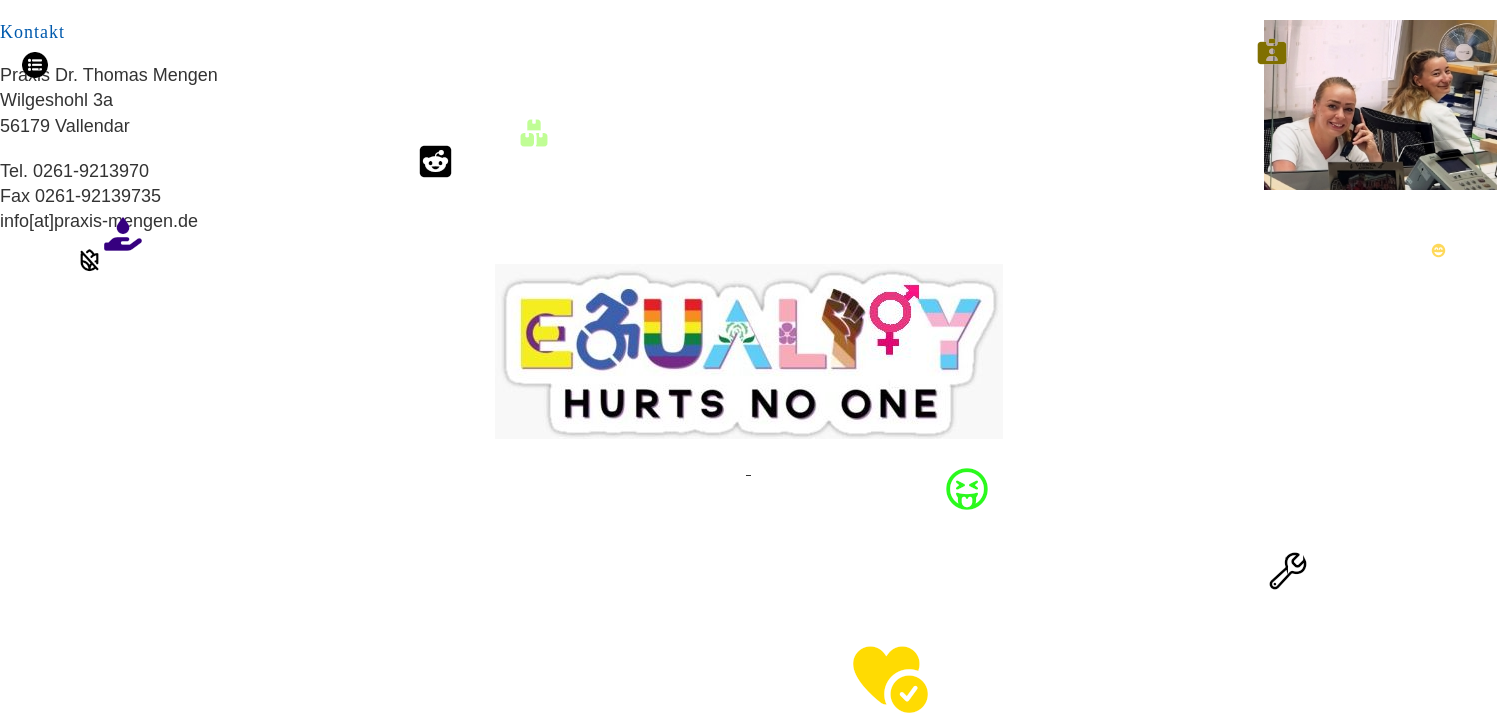 The height and width of the screenshot is (720, 1497). What do you see at coordinates (89, 260) in the screenshot?
I see `indicates gluten-free or grain-free option` at bounding box center [89, 260].